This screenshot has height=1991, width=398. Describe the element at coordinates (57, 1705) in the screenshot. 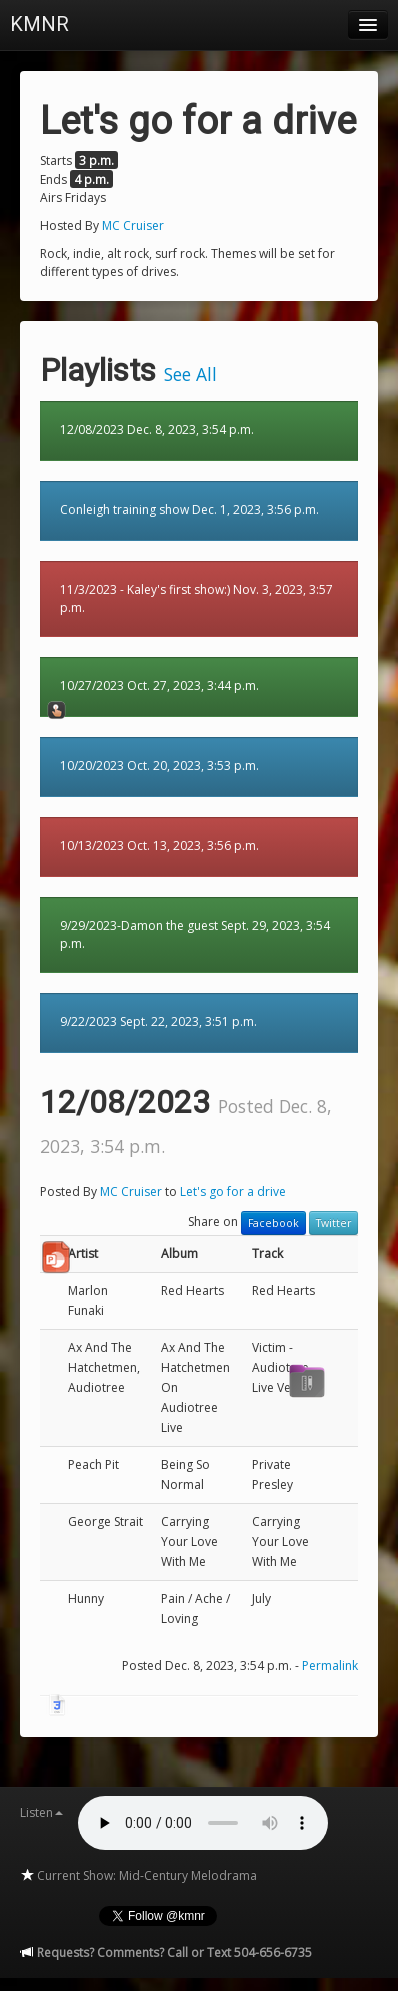

I see `a CSS stylesheet file` at that location.